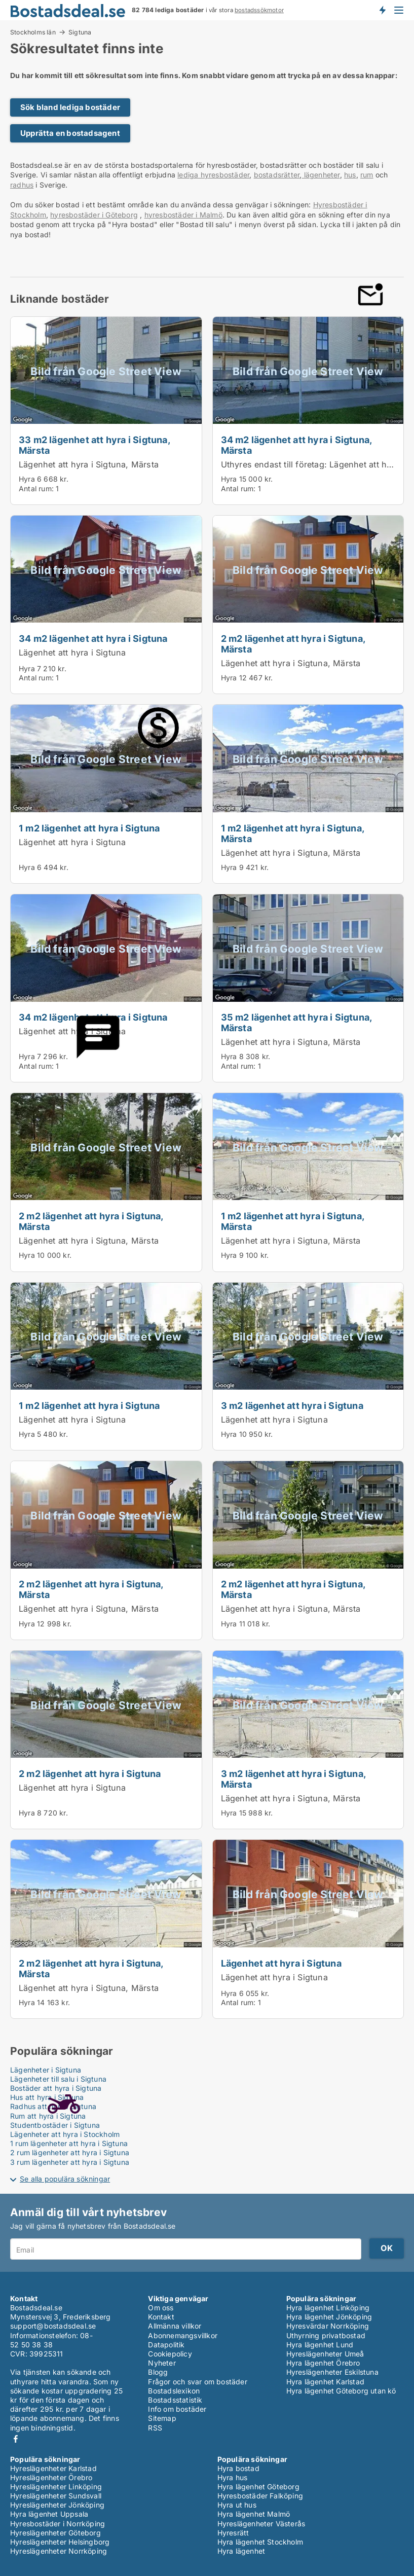 The height and width of the screenshot is (2576, 414). I want to click on indicates an unread email in your inbox, so click(370, 296).